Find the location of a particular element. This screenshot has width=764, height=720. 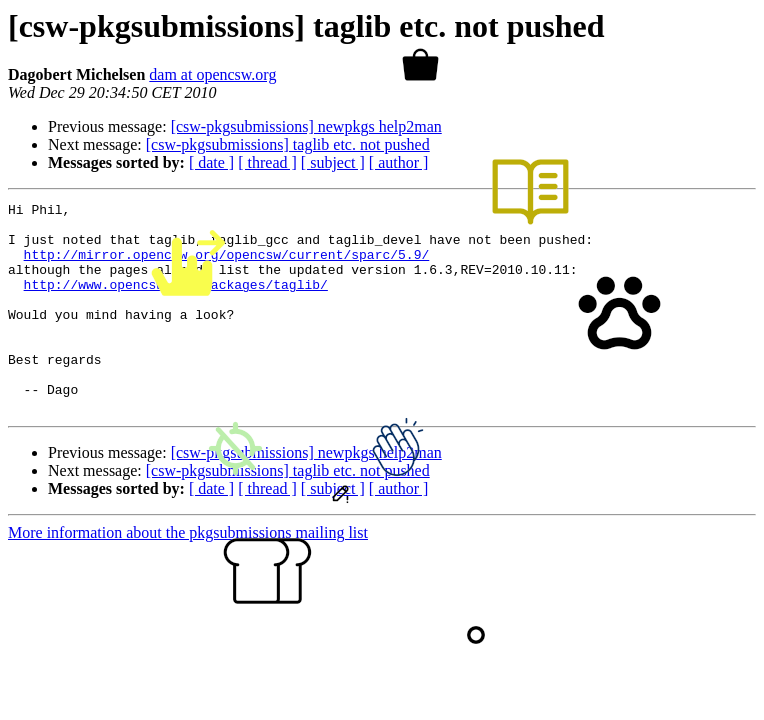

open reading mode or e-reader is located at coordinates (530, 186).